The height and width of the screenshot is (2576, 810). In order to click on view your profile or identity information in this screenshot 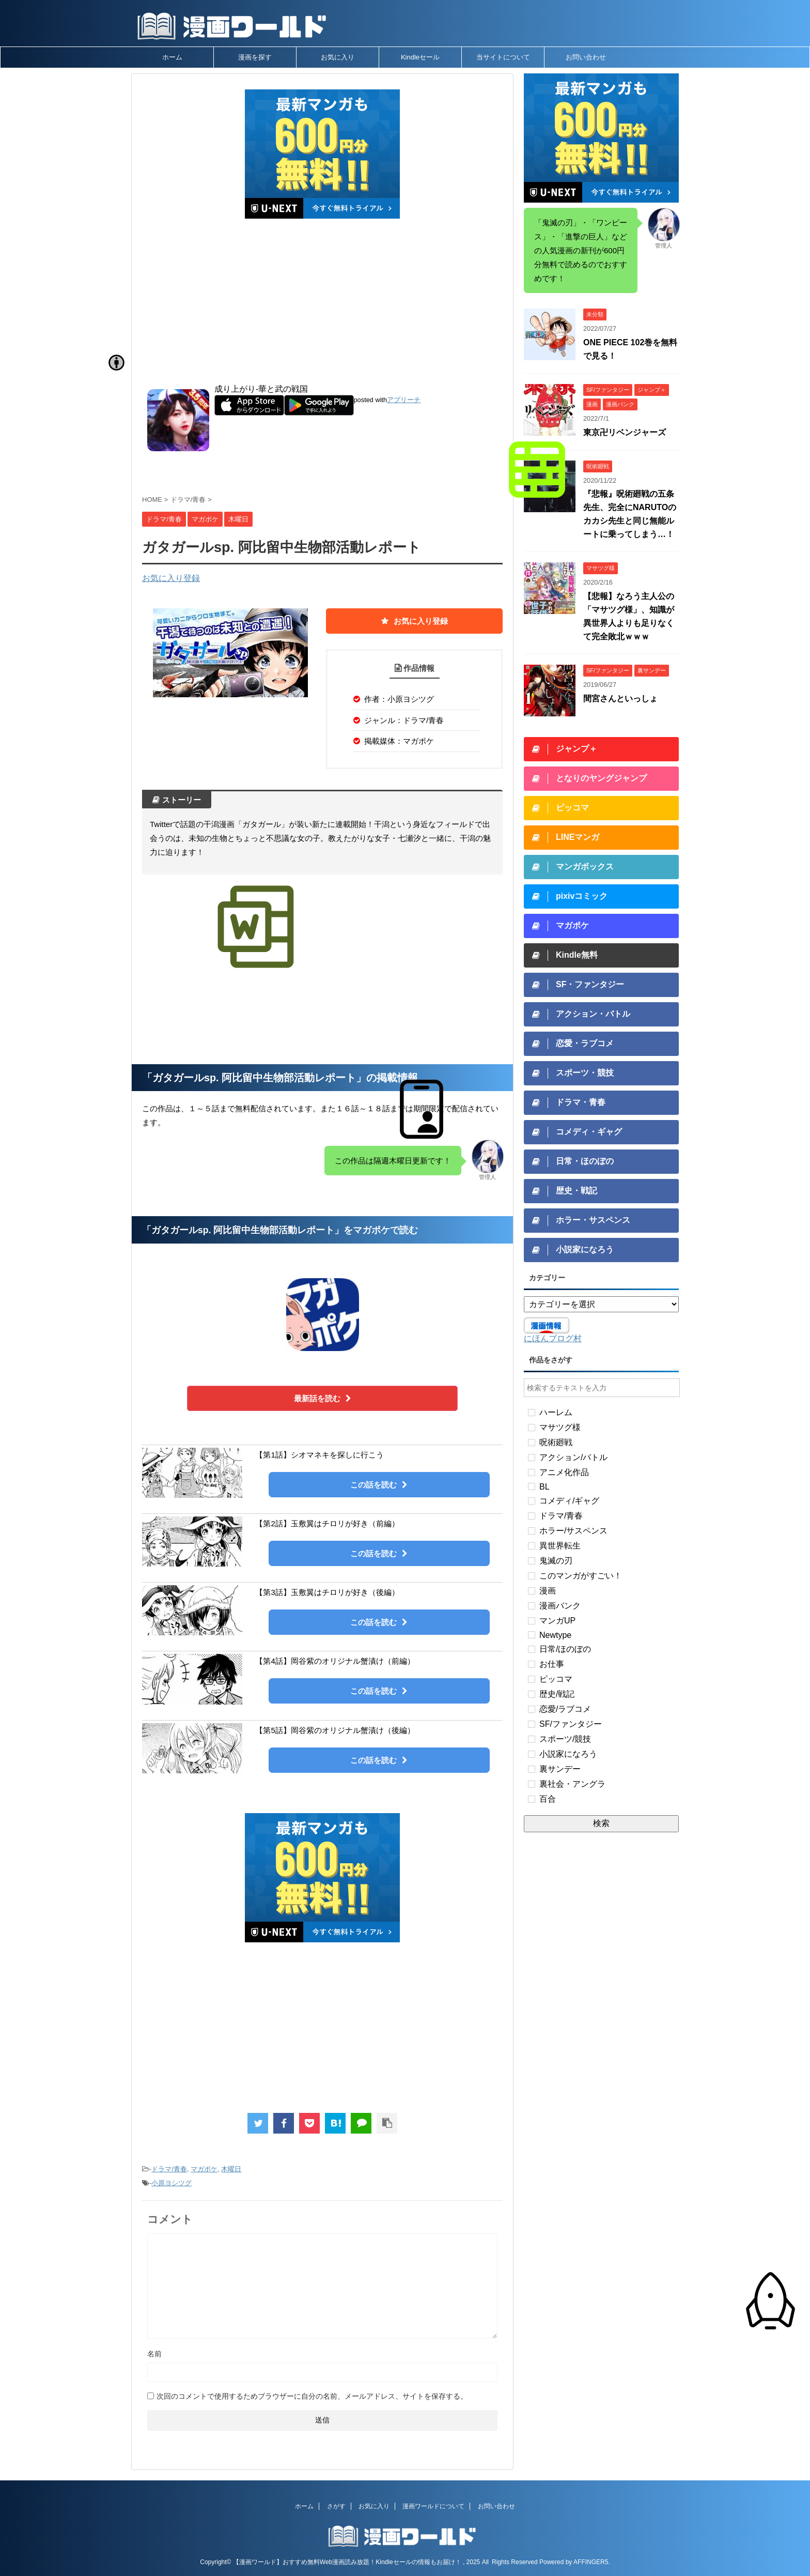, I will do `click(422, 1109)`.